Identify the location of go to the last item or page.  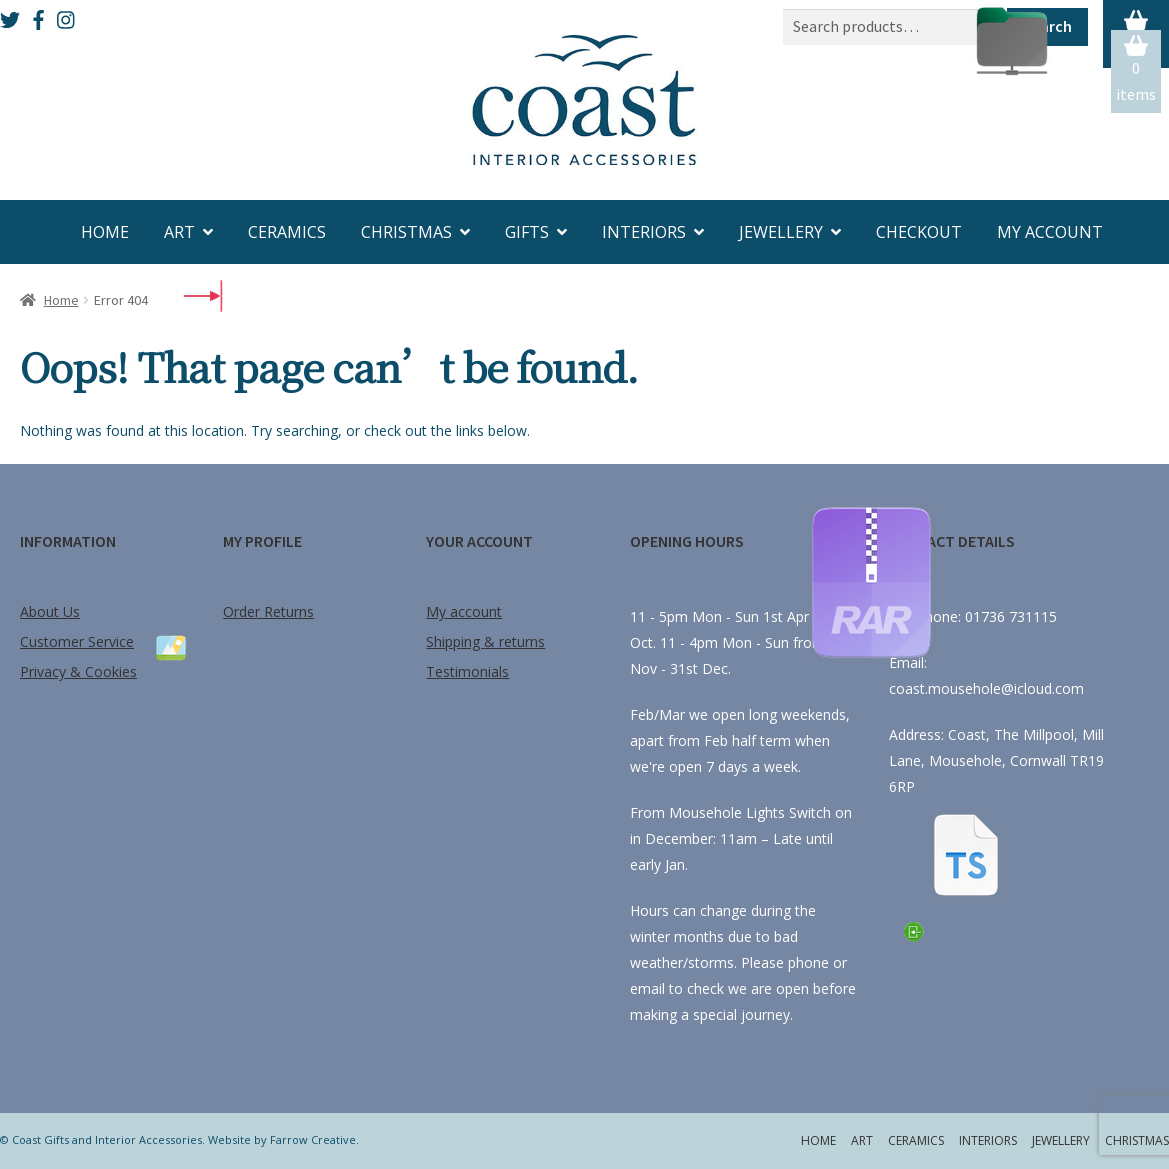
(203, 296).